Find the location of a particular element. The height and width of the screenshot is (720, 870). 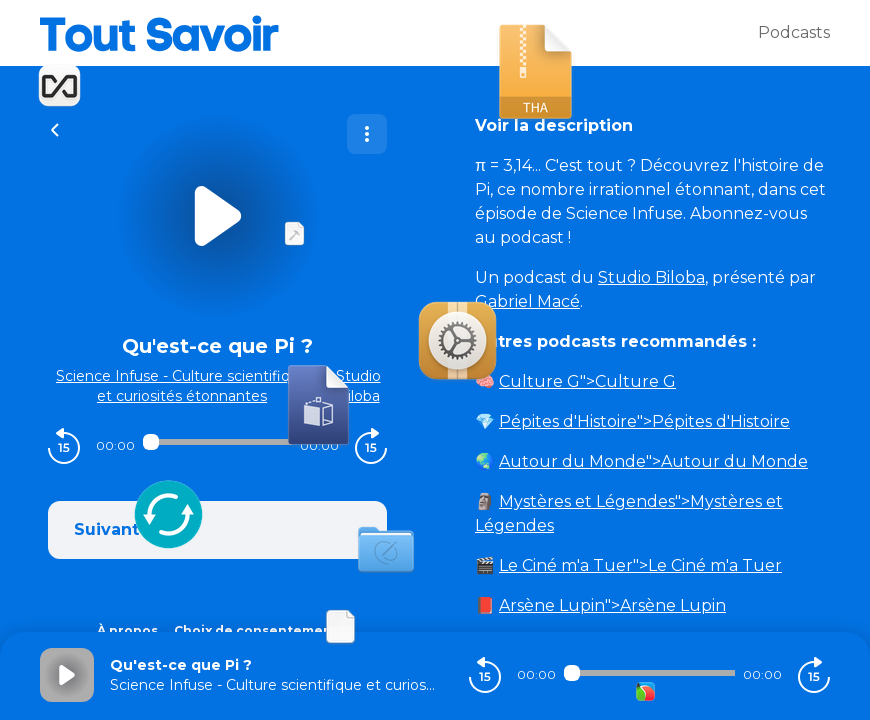

open AnythingLLM app is located at coordinates (59, 85).